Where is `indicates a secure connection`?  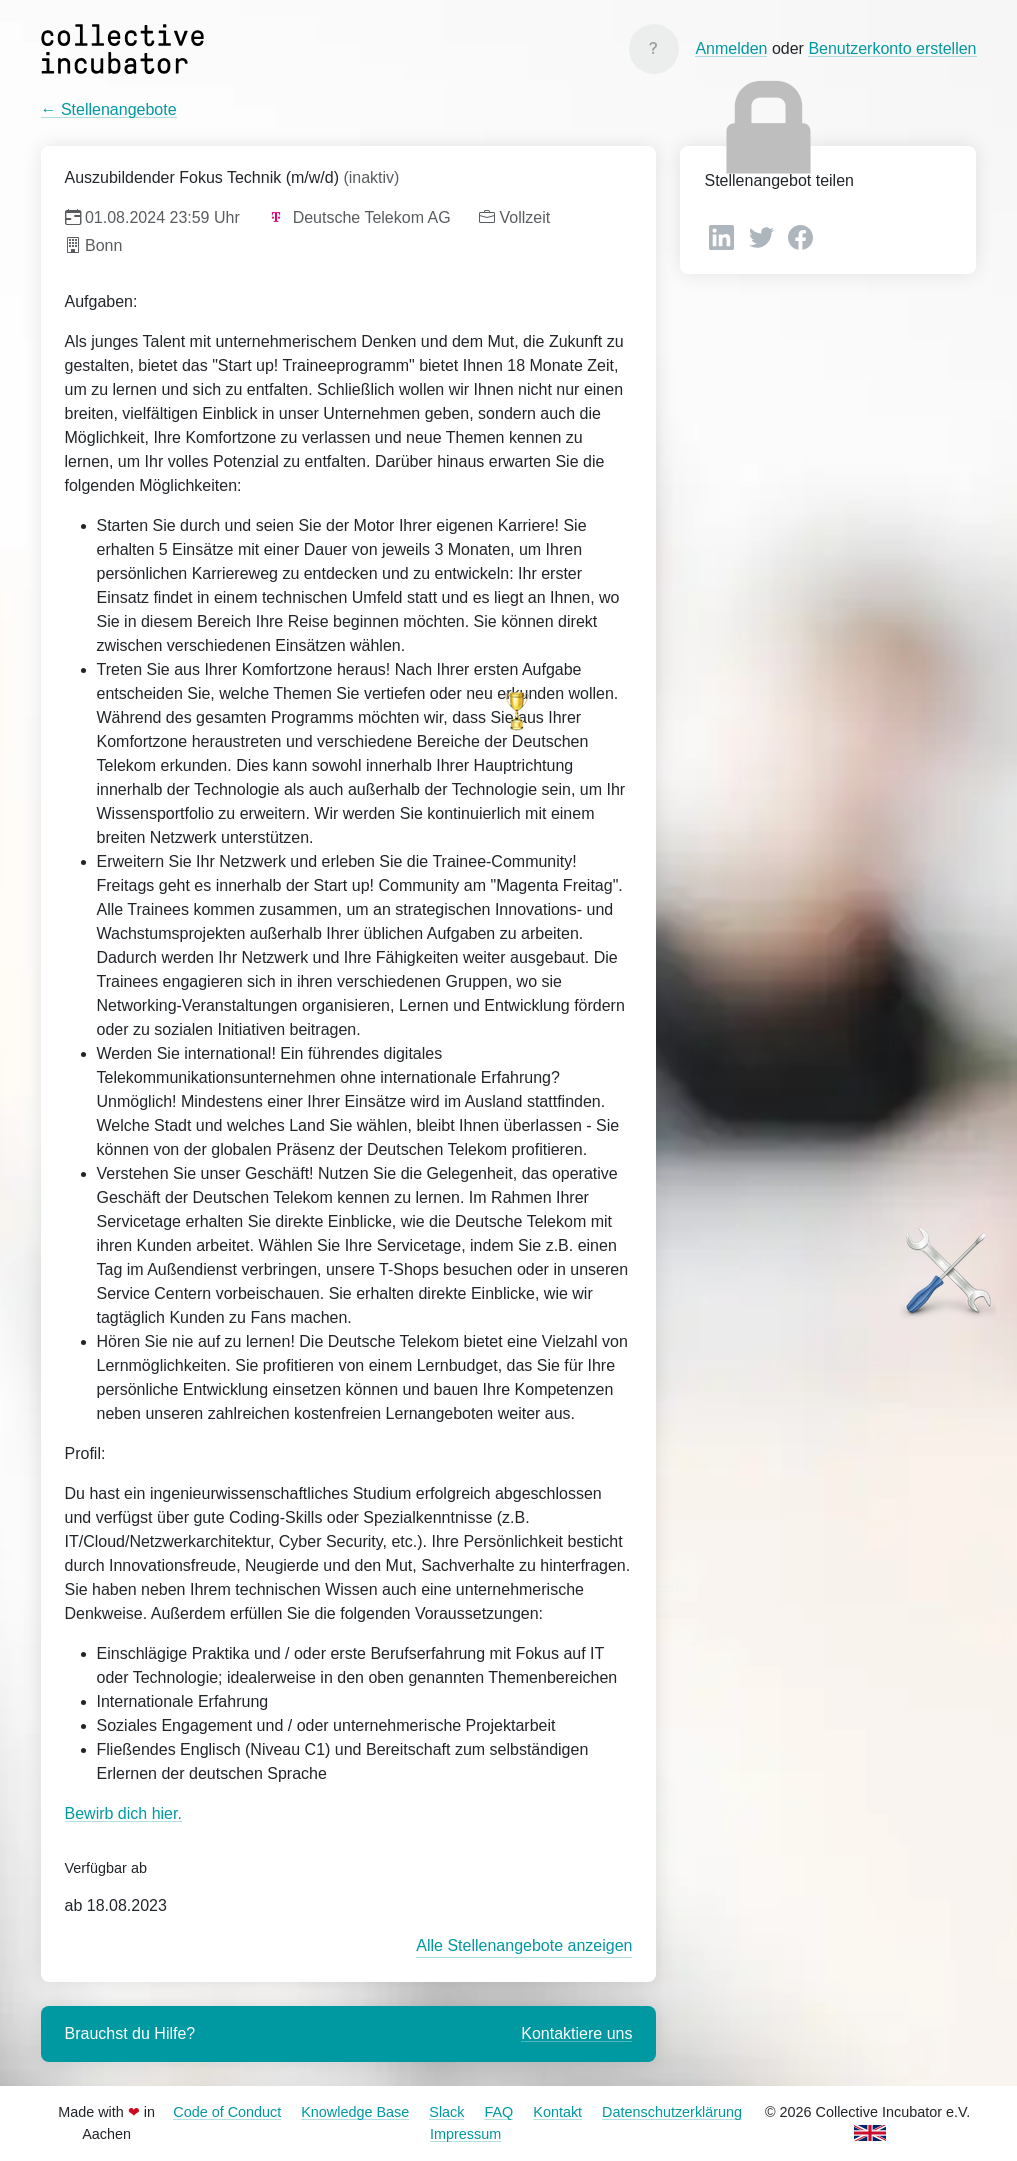 indicates a secure connection is located at coordinates (768, 131).